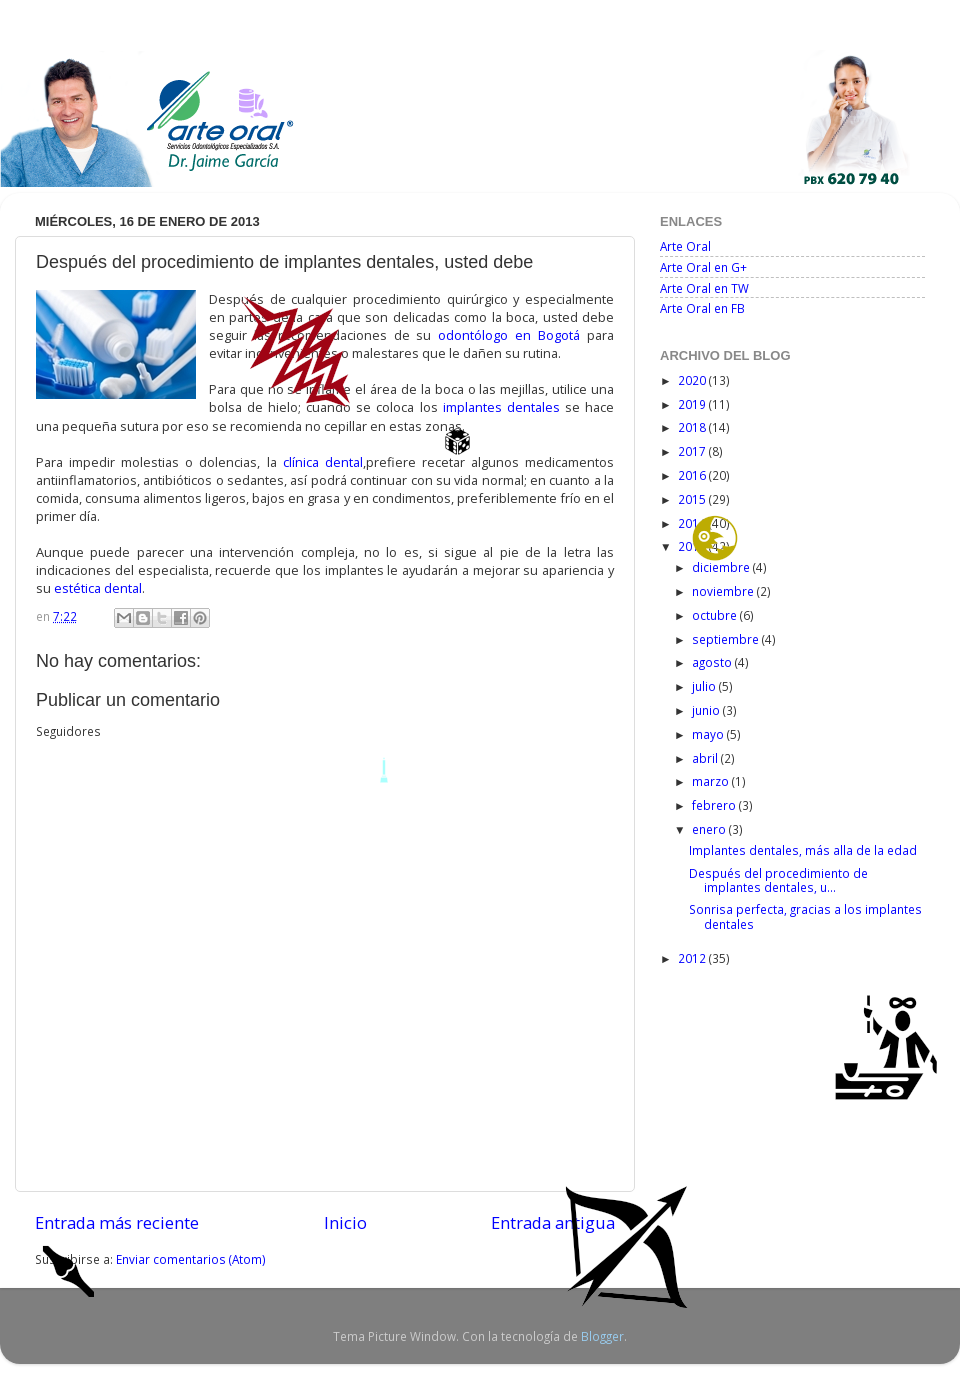  Describe the element at coordinates (626, 1246) in the screenshot. I see `archery or ranged attack skill` at that location.